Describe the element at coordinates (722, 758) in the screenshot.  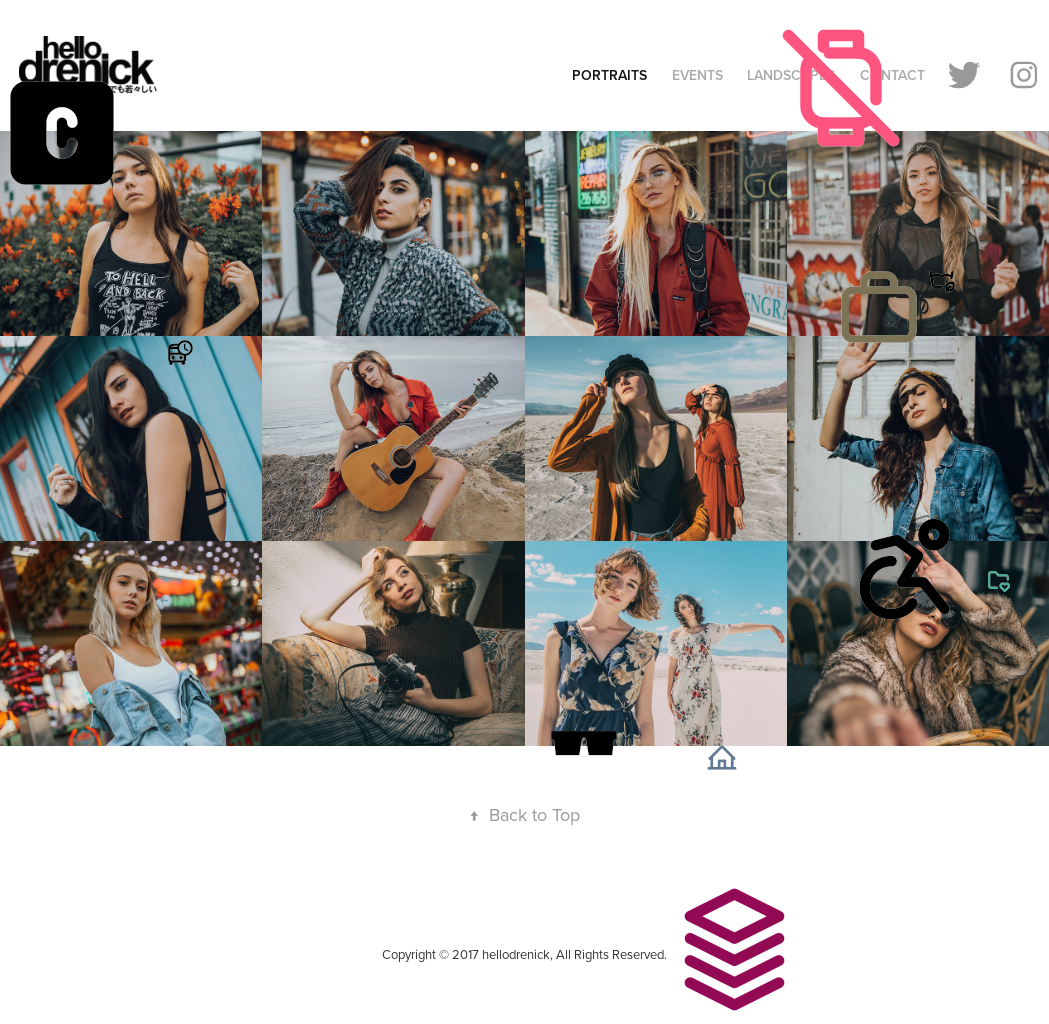
I see `navigate to home screen` at that location.